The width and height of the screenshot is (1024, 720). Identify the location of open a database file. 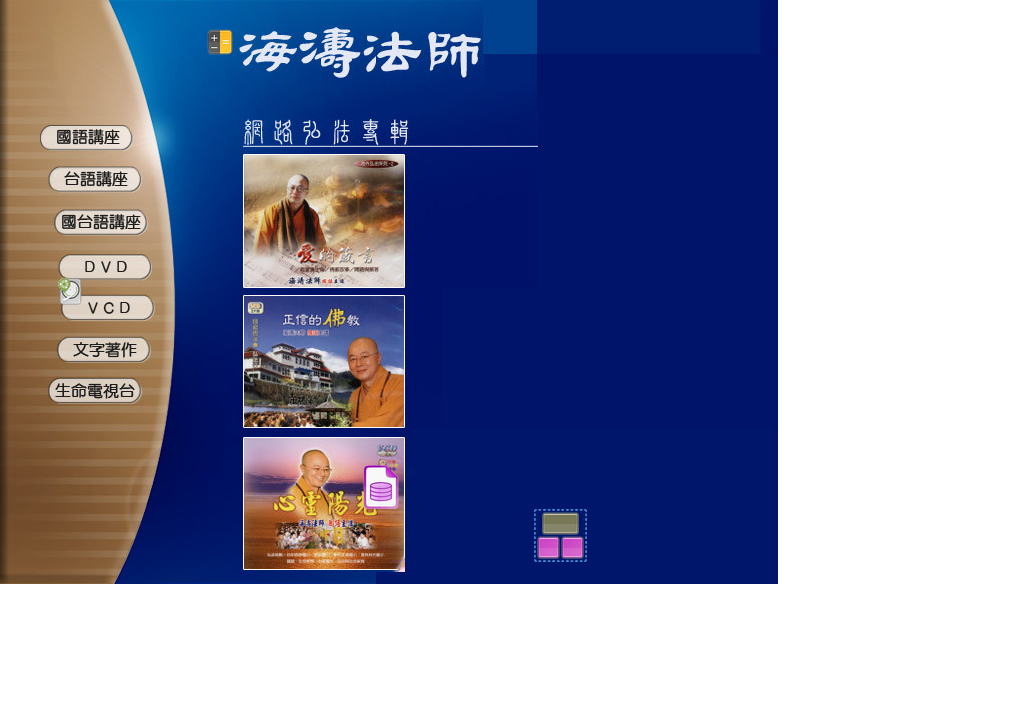
(381, 487).